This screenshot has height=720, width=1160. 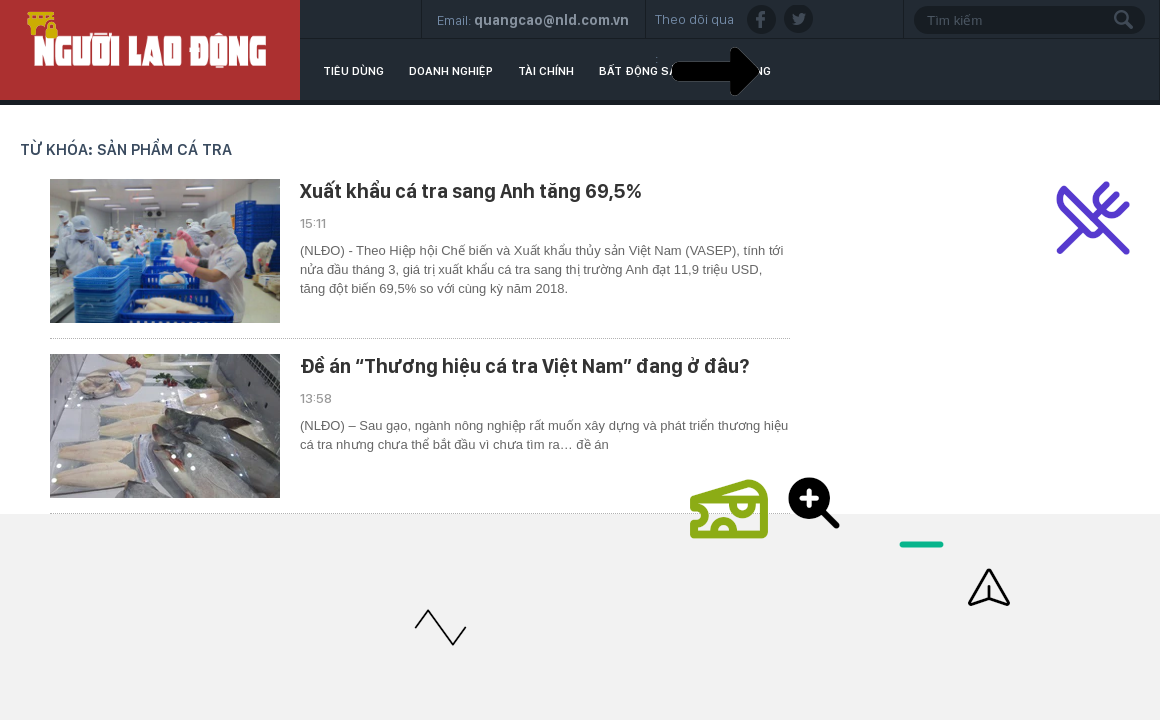 What do you see at coordinates (1093, 218) in the screenshot?
I see `restaurant or dining location` at bounding box center [1093, 218].